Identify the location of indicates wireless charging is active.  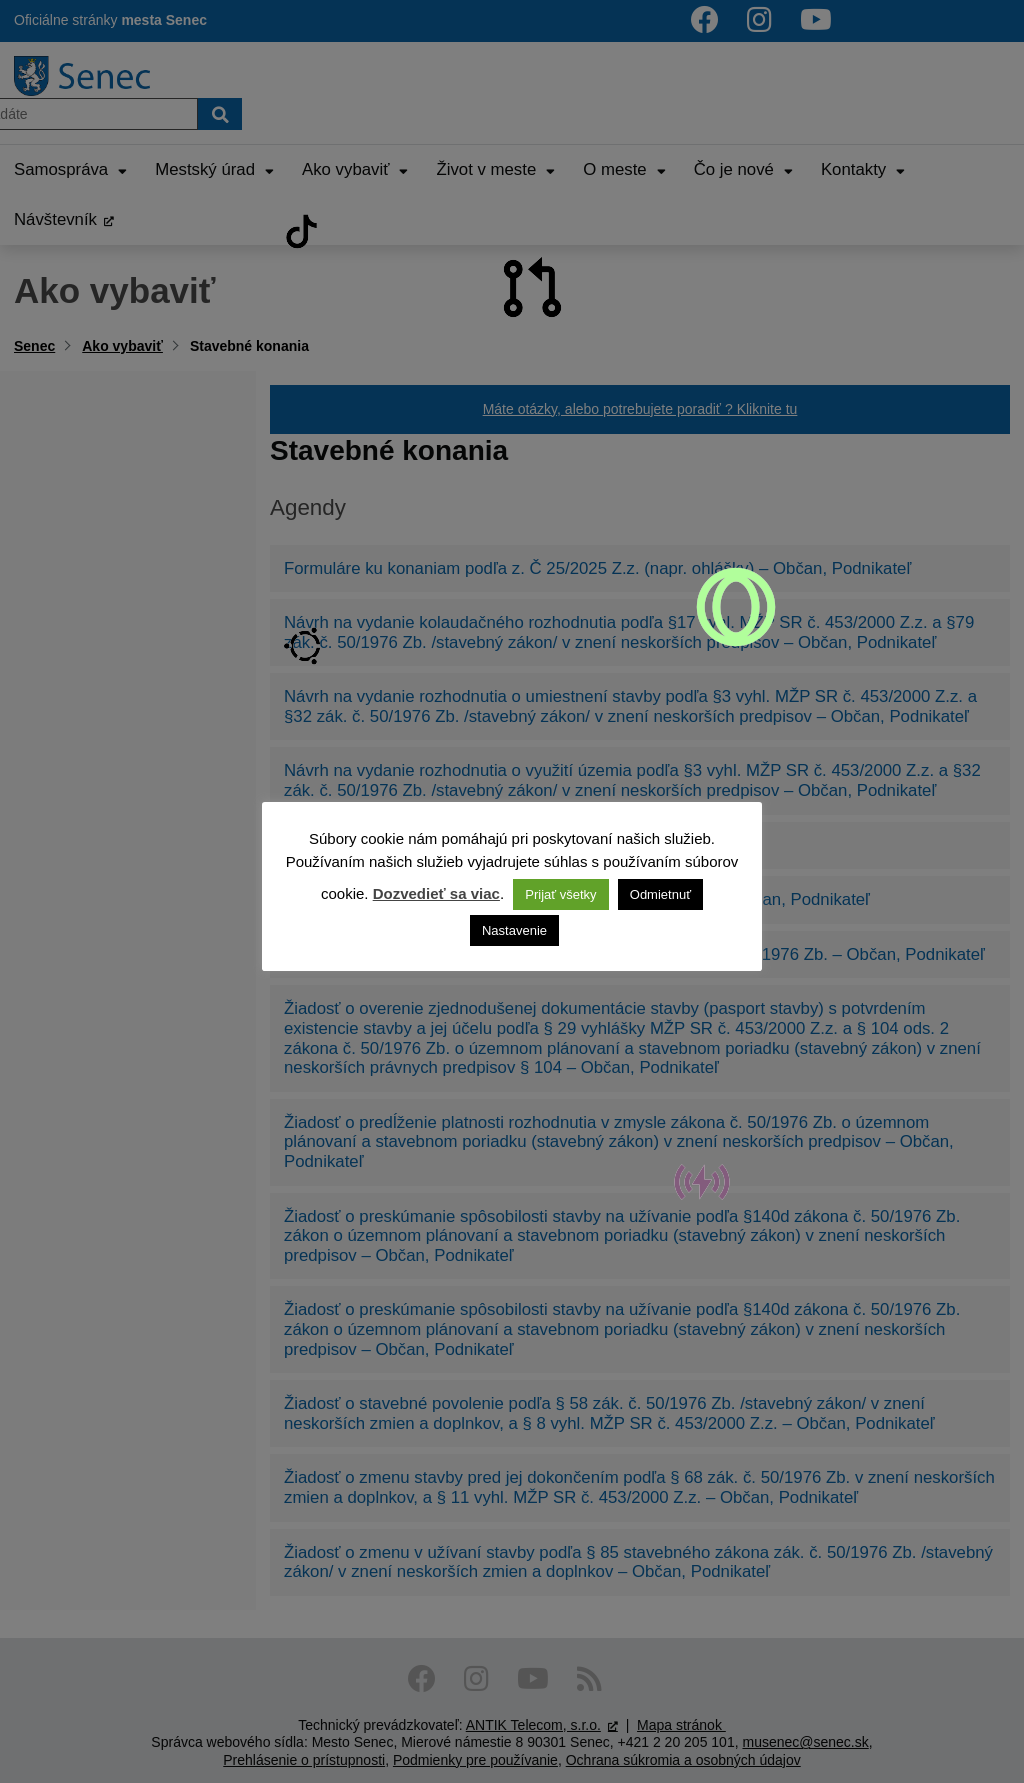
(702, 1182).